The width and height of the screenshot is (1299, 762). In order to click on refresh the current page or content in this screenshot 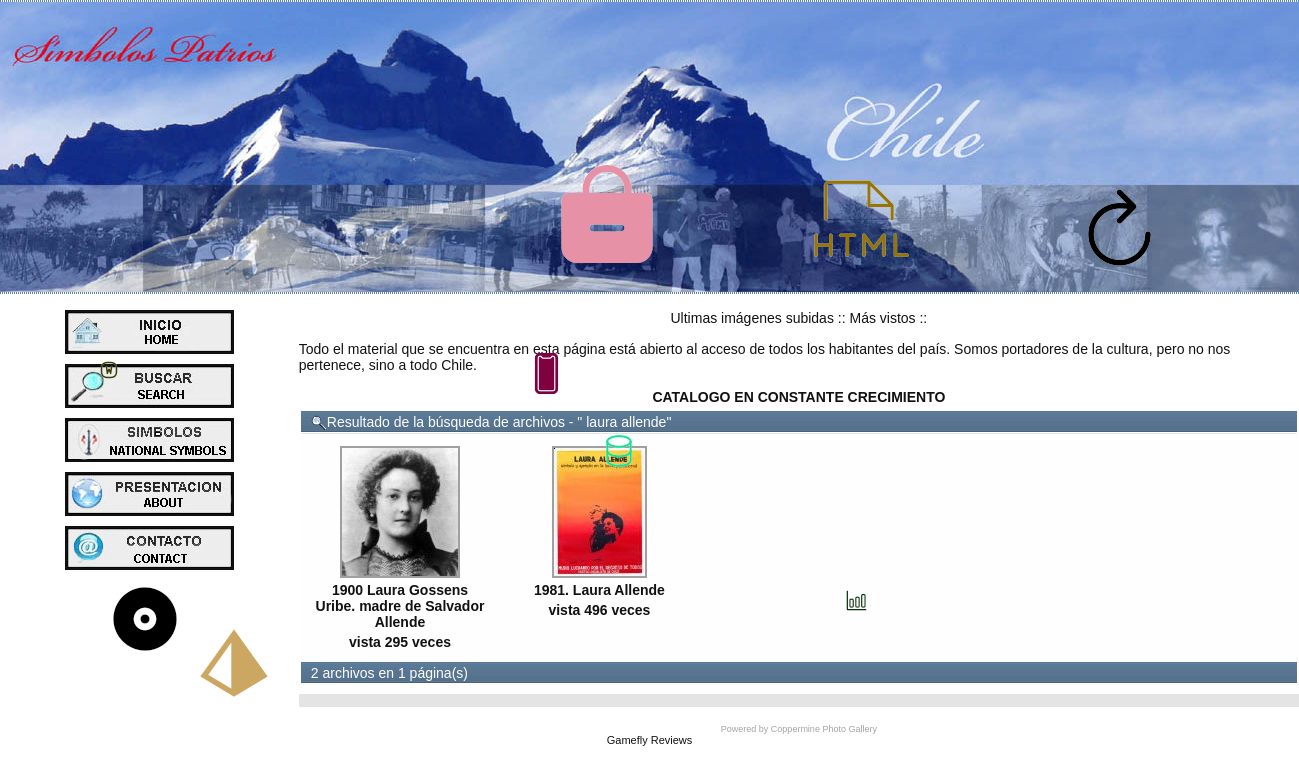, I will do `click(1119, 227)`.